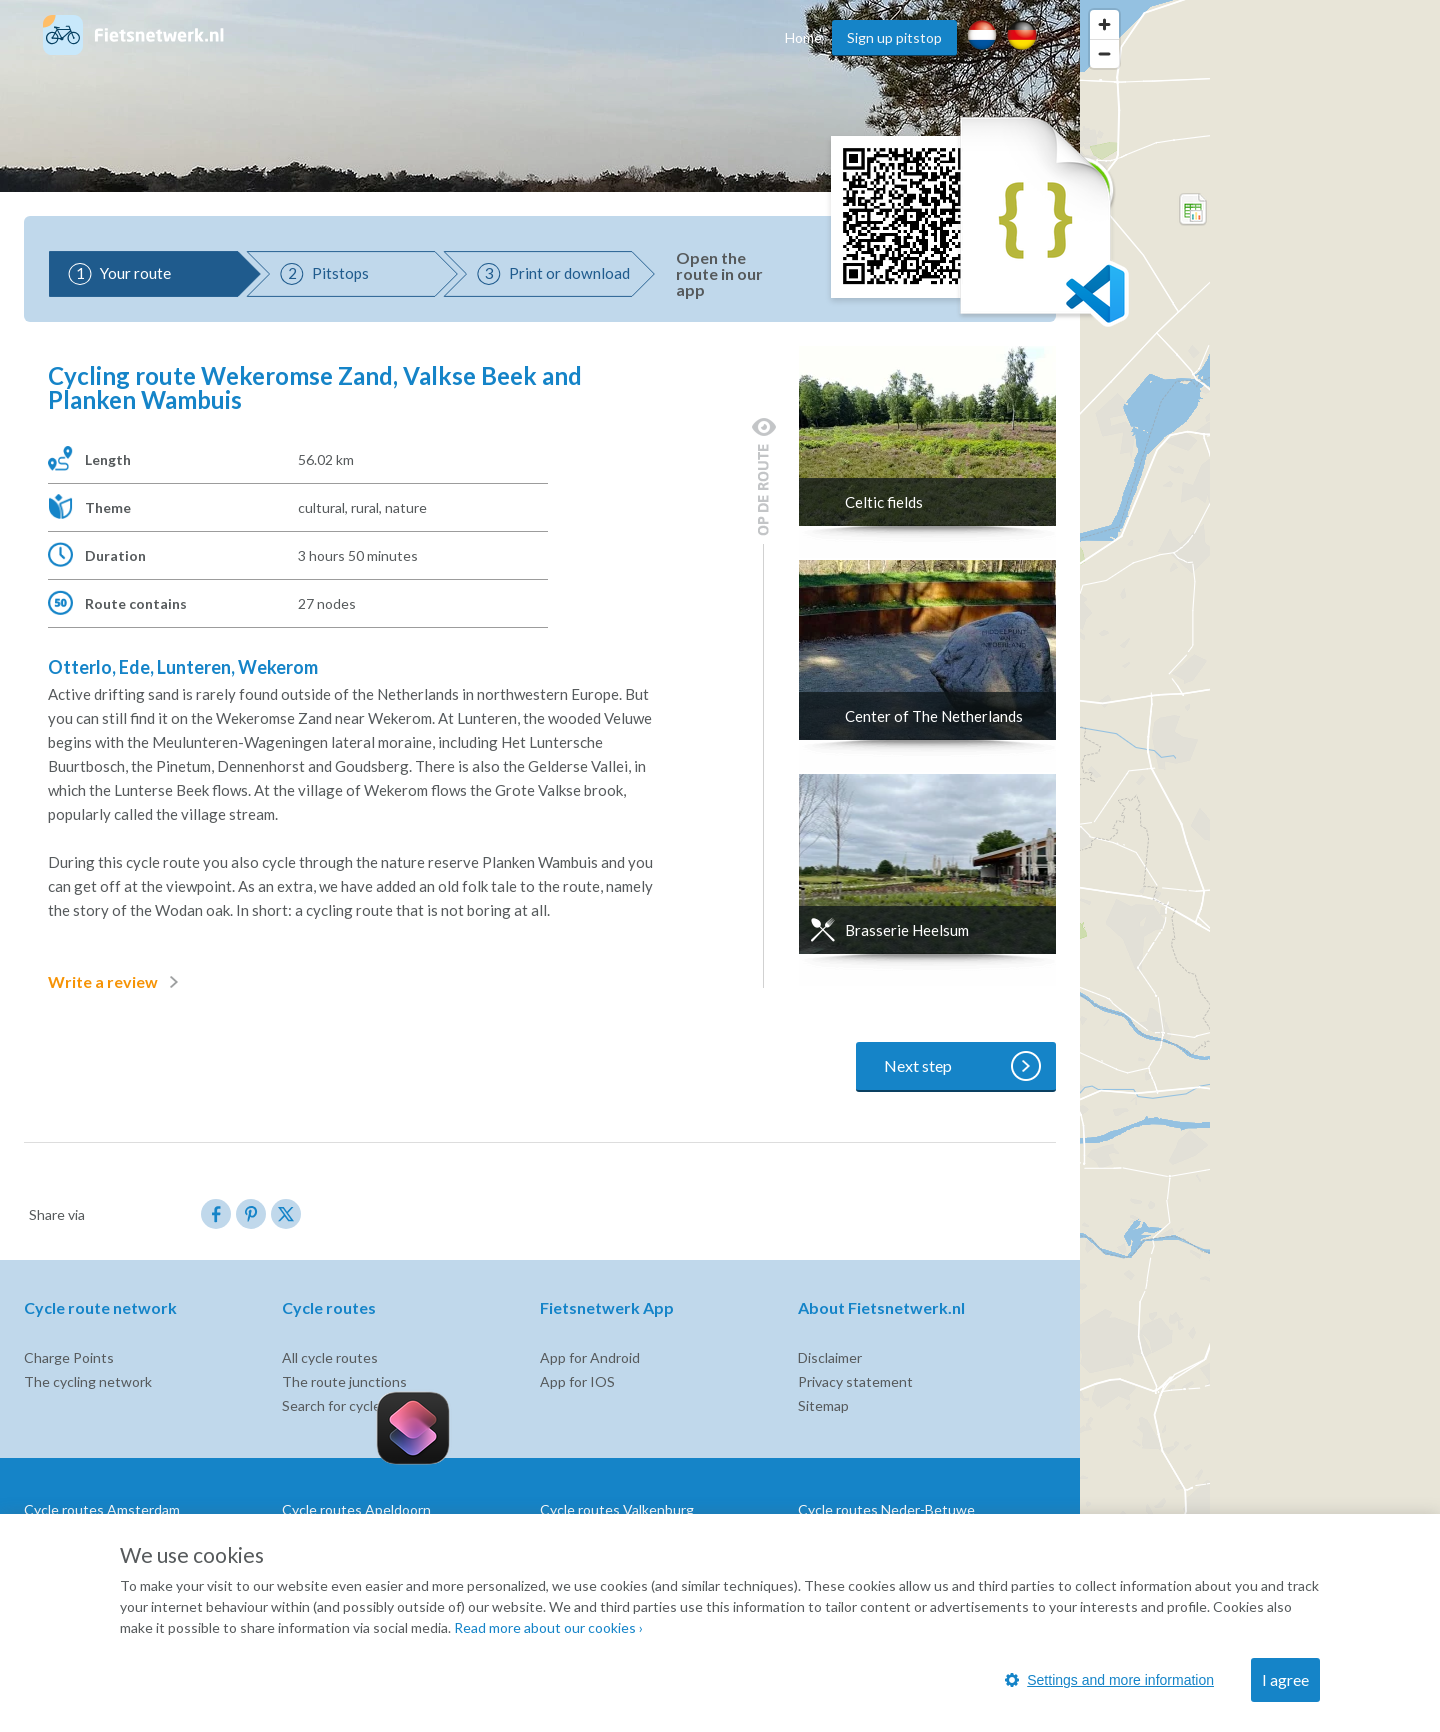 This screenshot has height=1732, width=1440. I want to click on open or edit a JSON file in Visual Studio Code, so click(1035, 220).